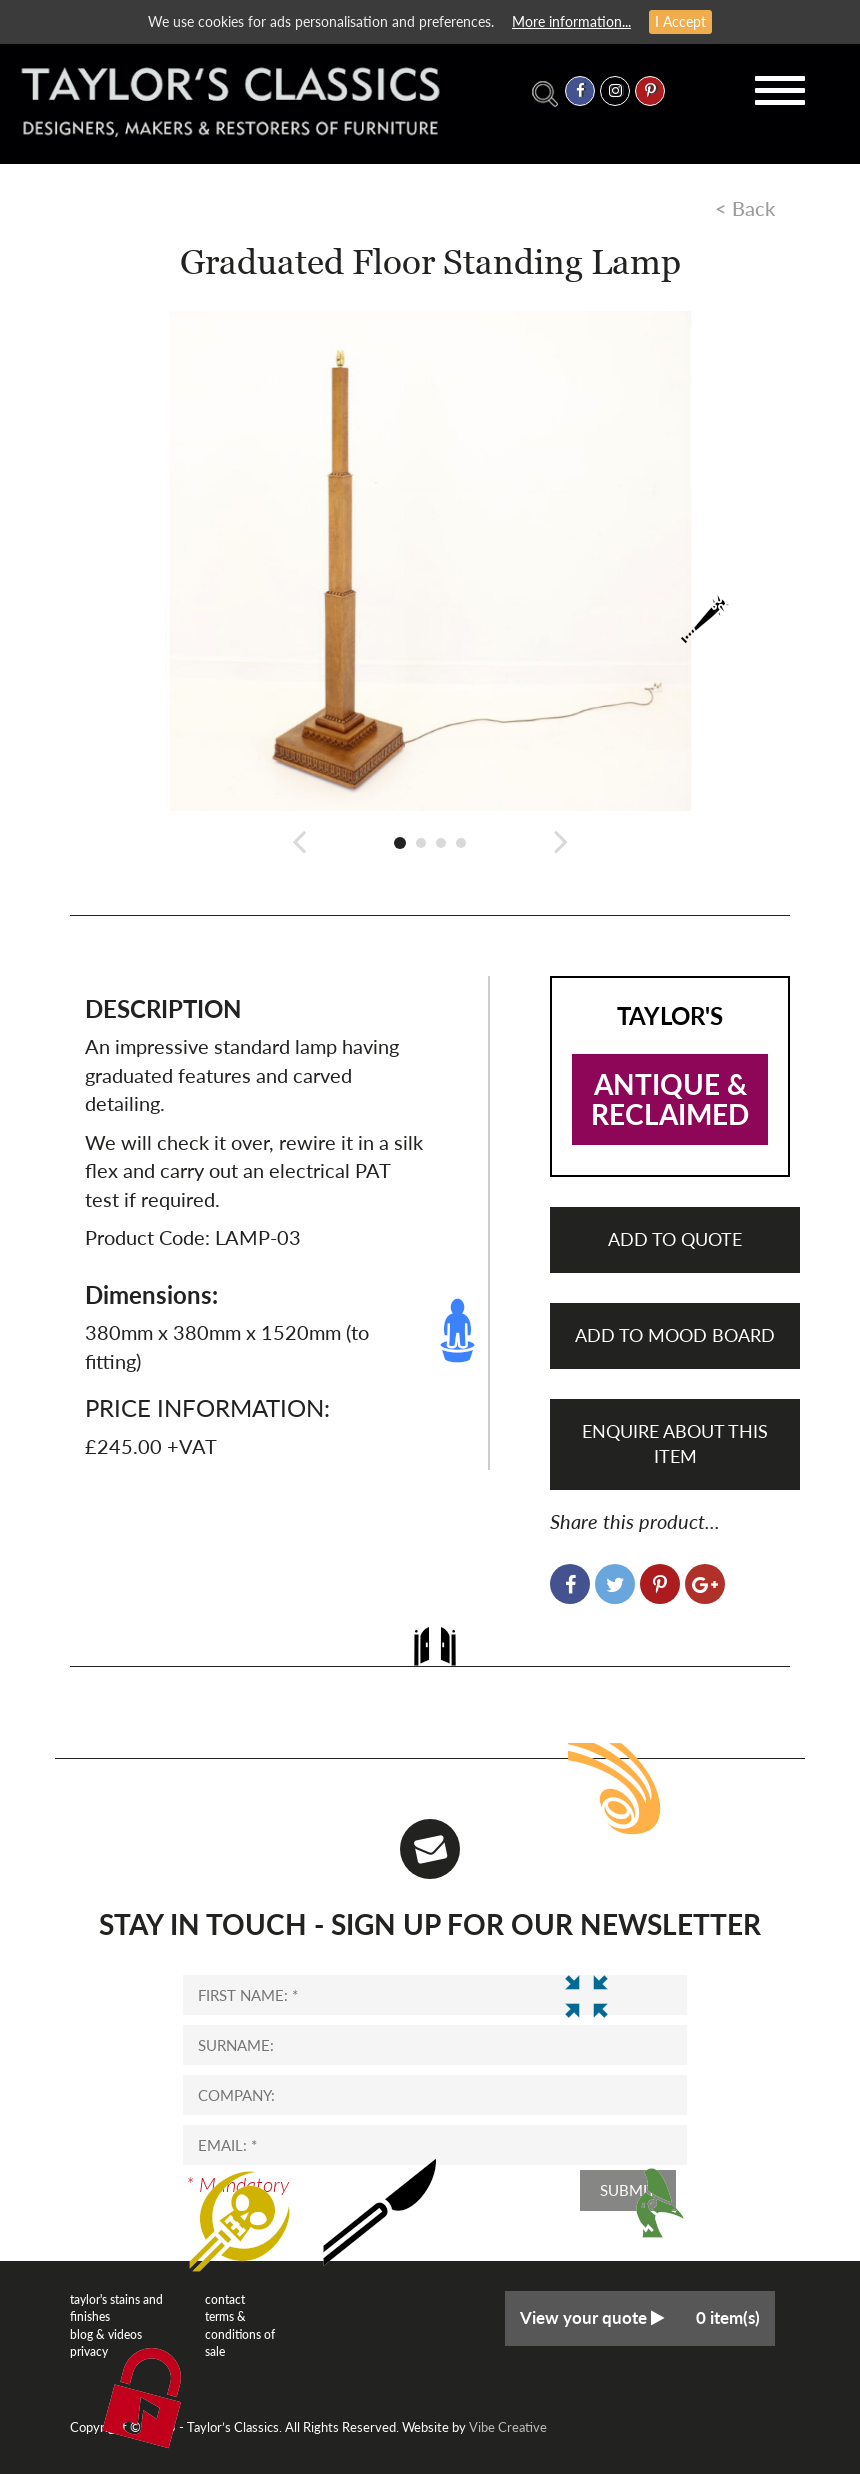 This screenshot has height=2474, width=860. I want to click on access surgical or medical tools, so click(380, 2215).